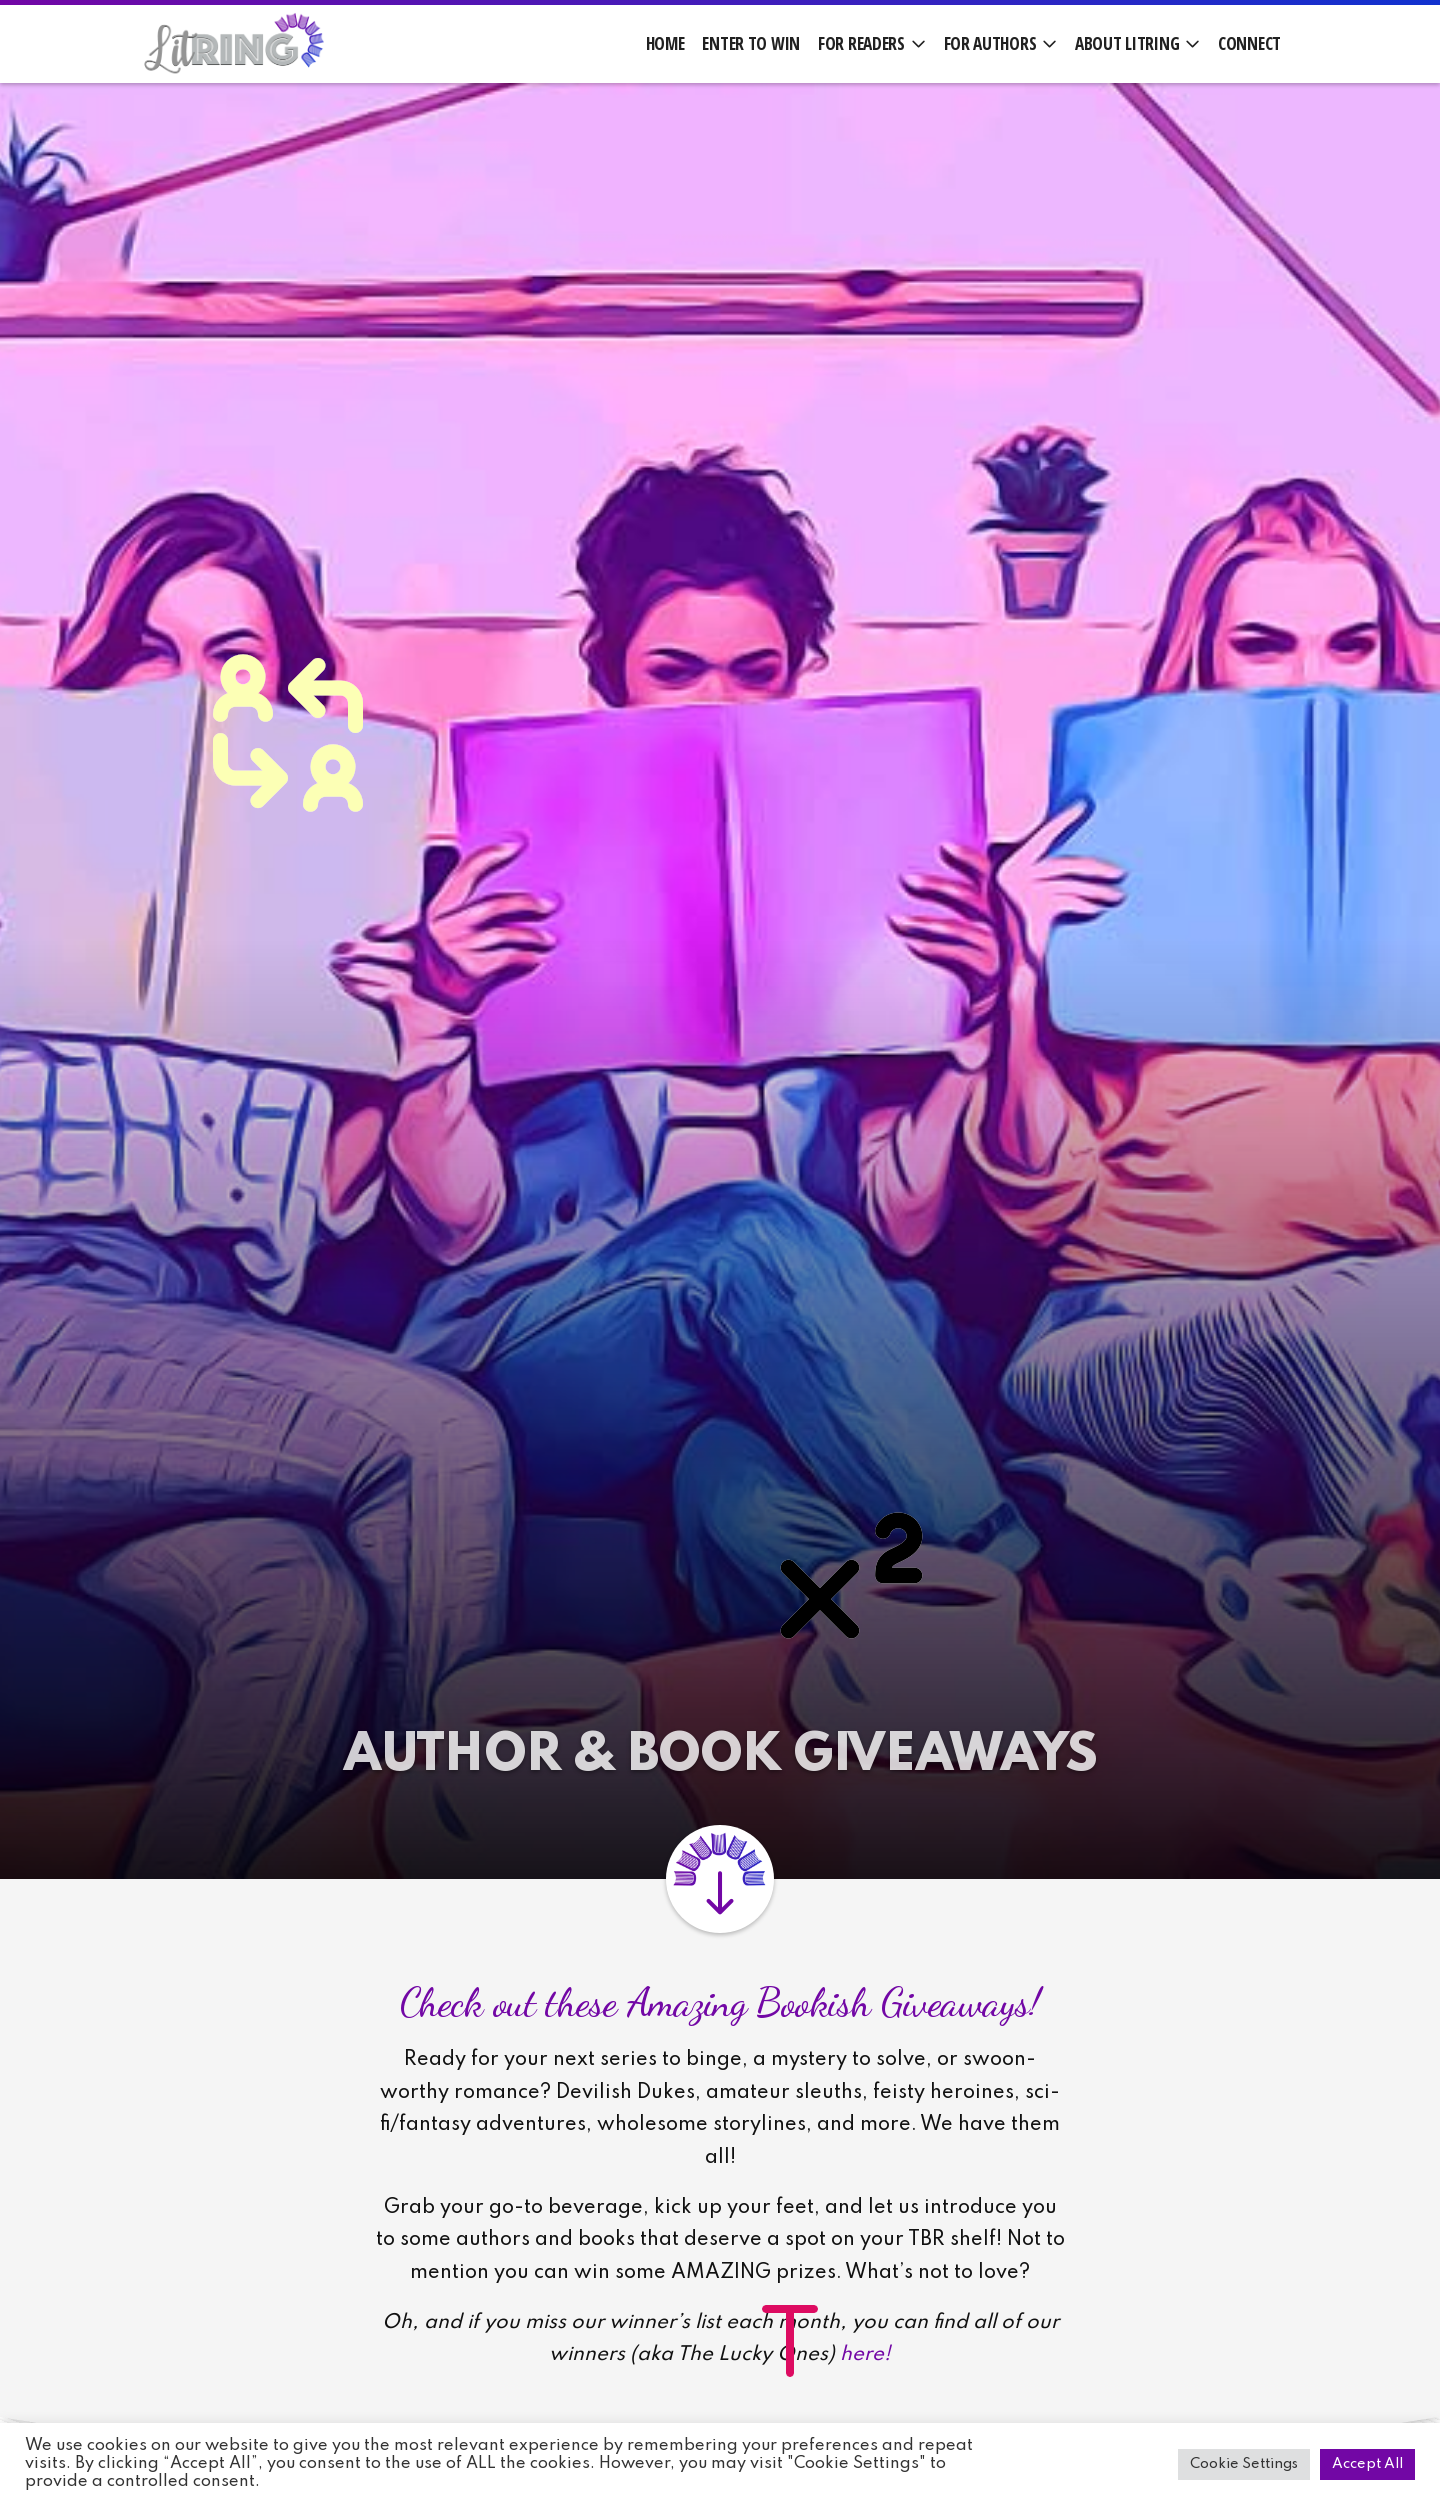 The image size is (1440, 2505). I want to click on format text as superscript, so click(851, 1575).